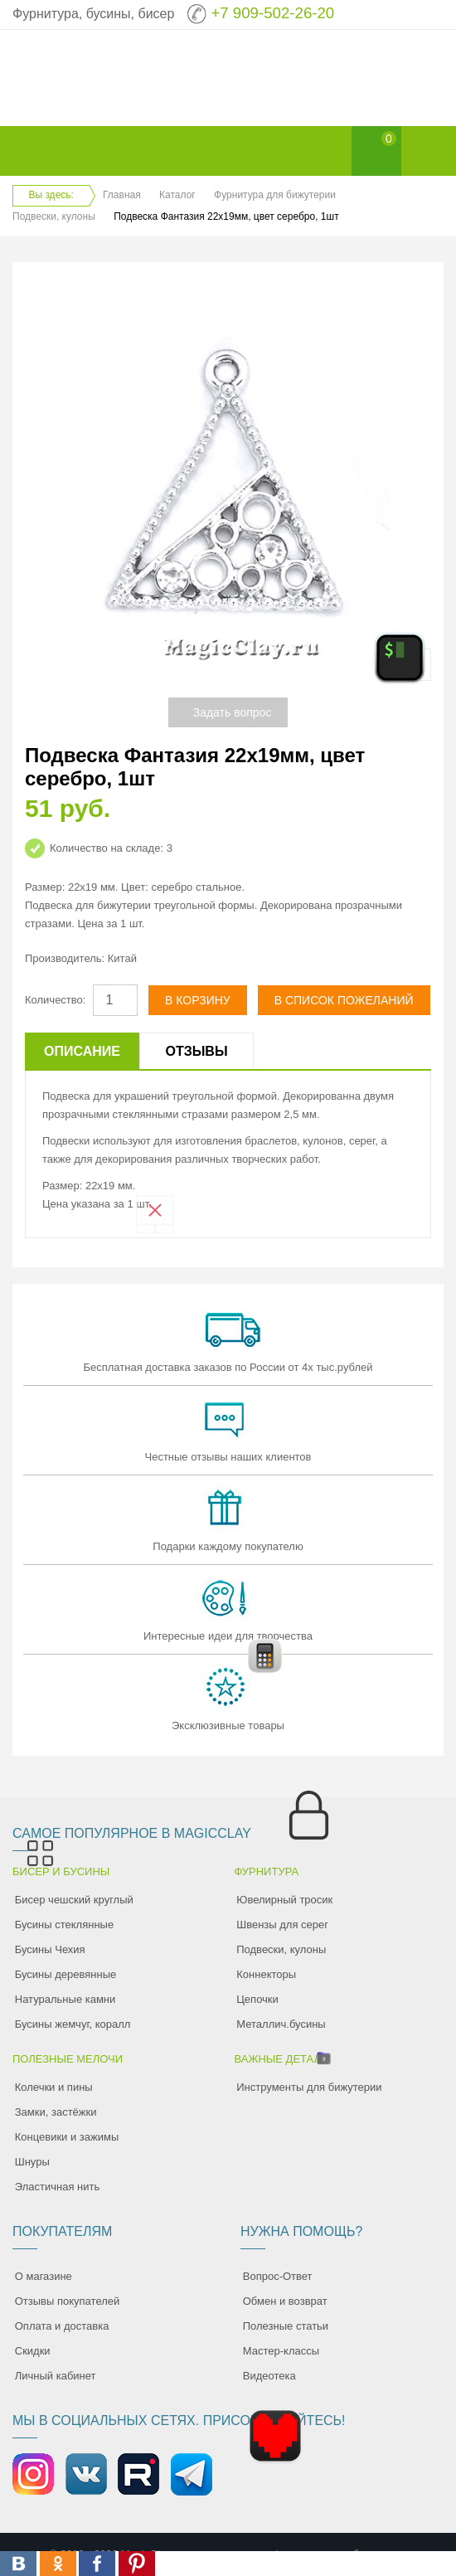  Describe the element at coordinates (308, 1816) in the screenshot. I see `access screen lock settings` at that location.